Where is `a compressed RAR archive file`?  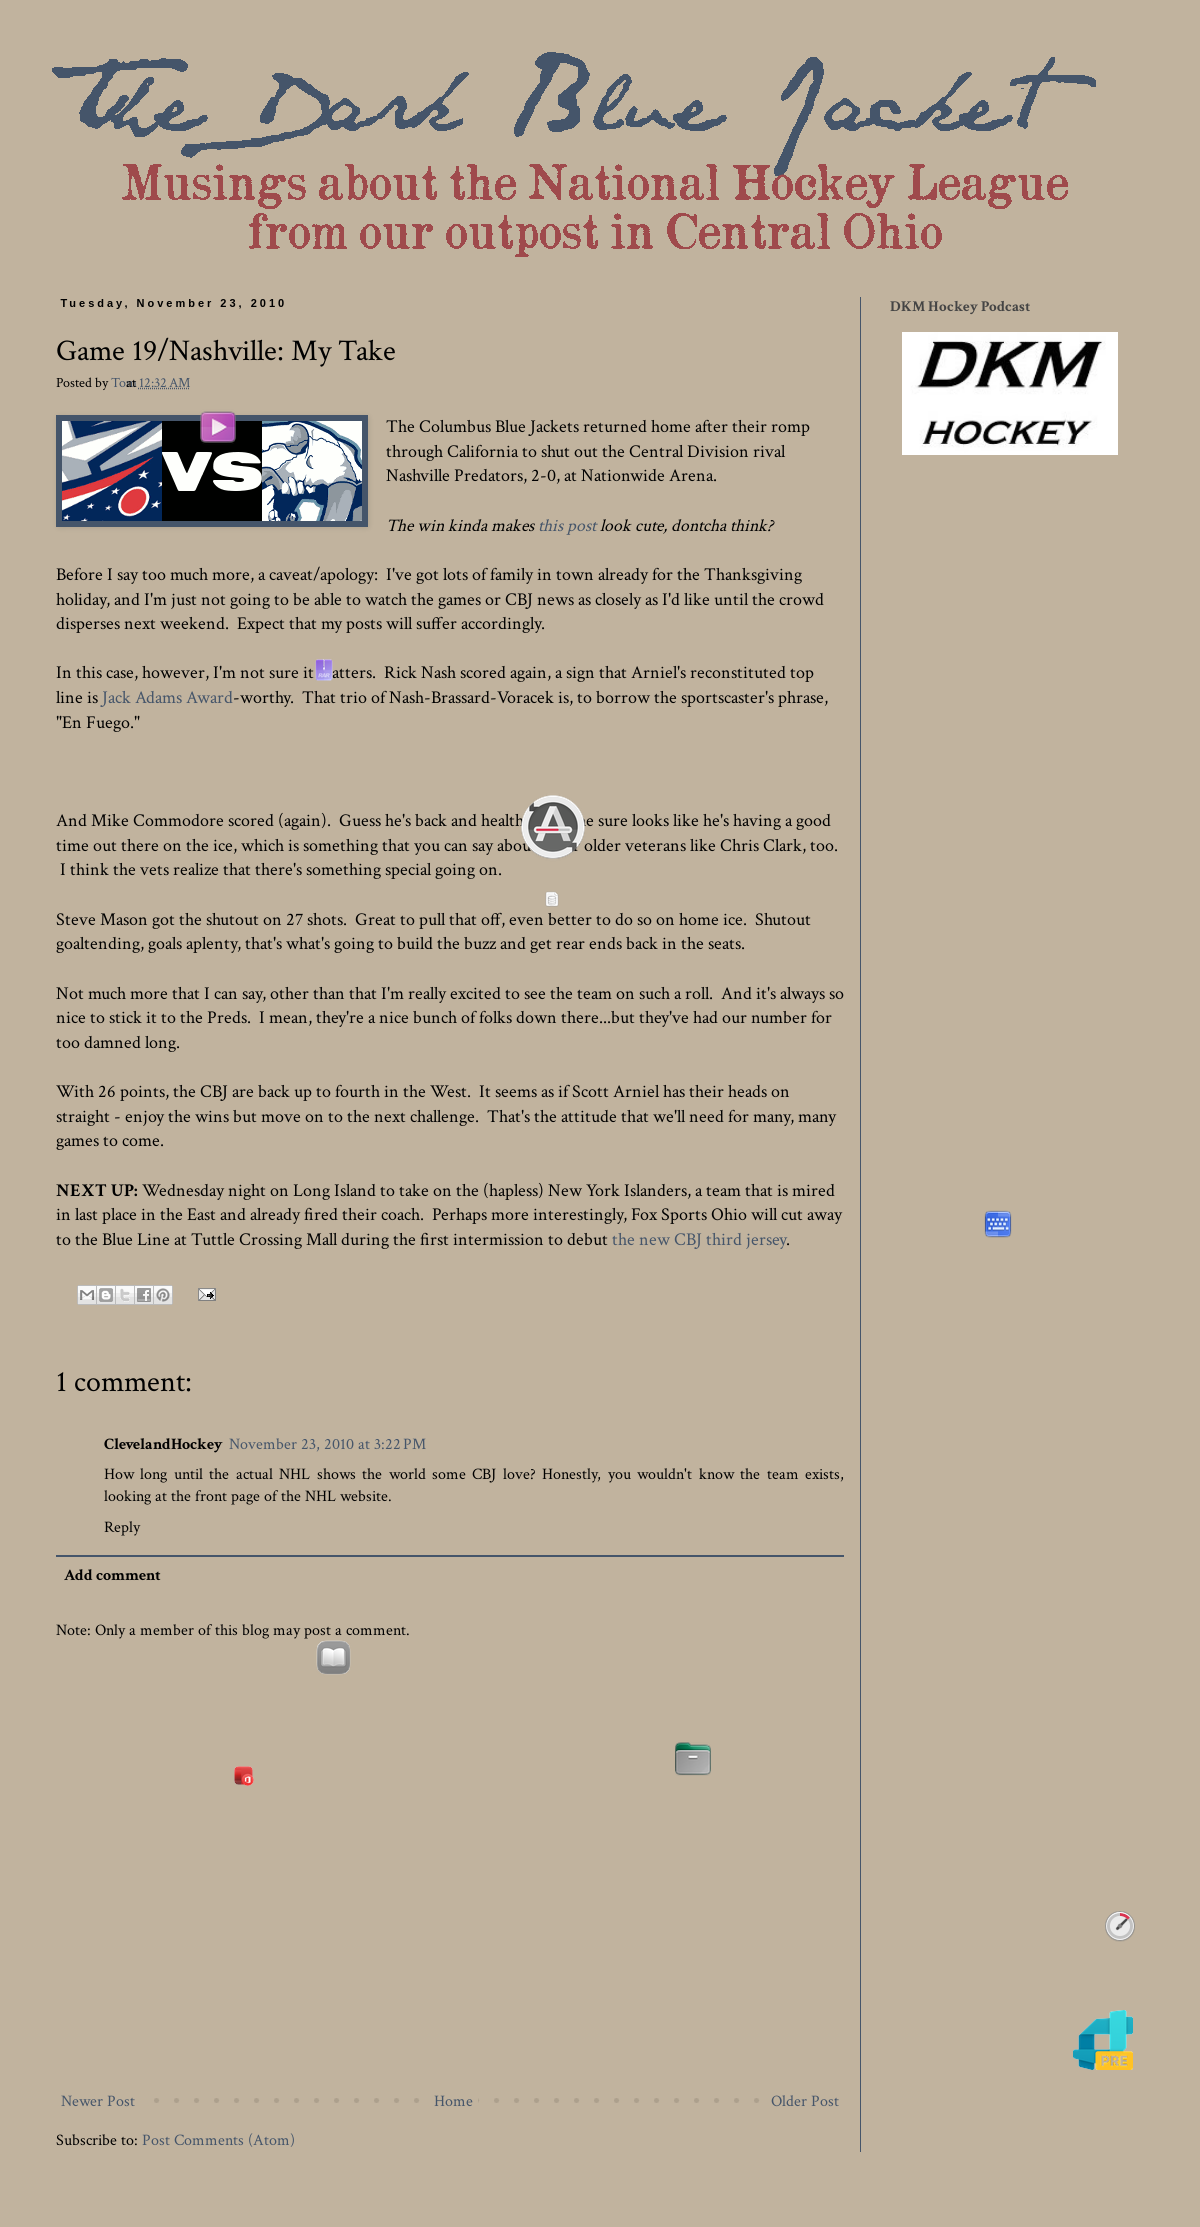 a compressed RAR archive file is located at coordinates (324, 670).